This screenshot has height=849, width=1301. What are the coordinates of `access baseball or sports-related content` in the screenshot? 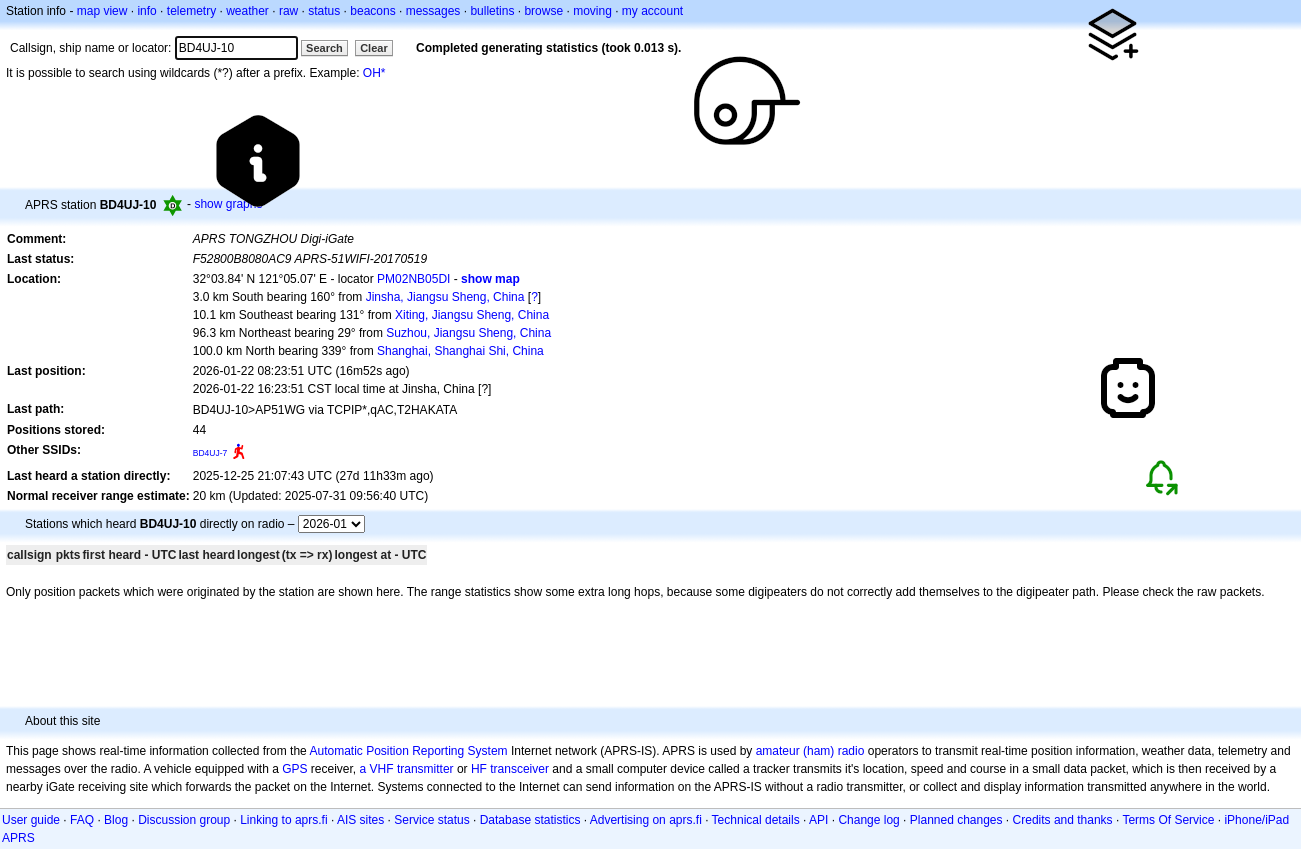 It's located at (743, 102).